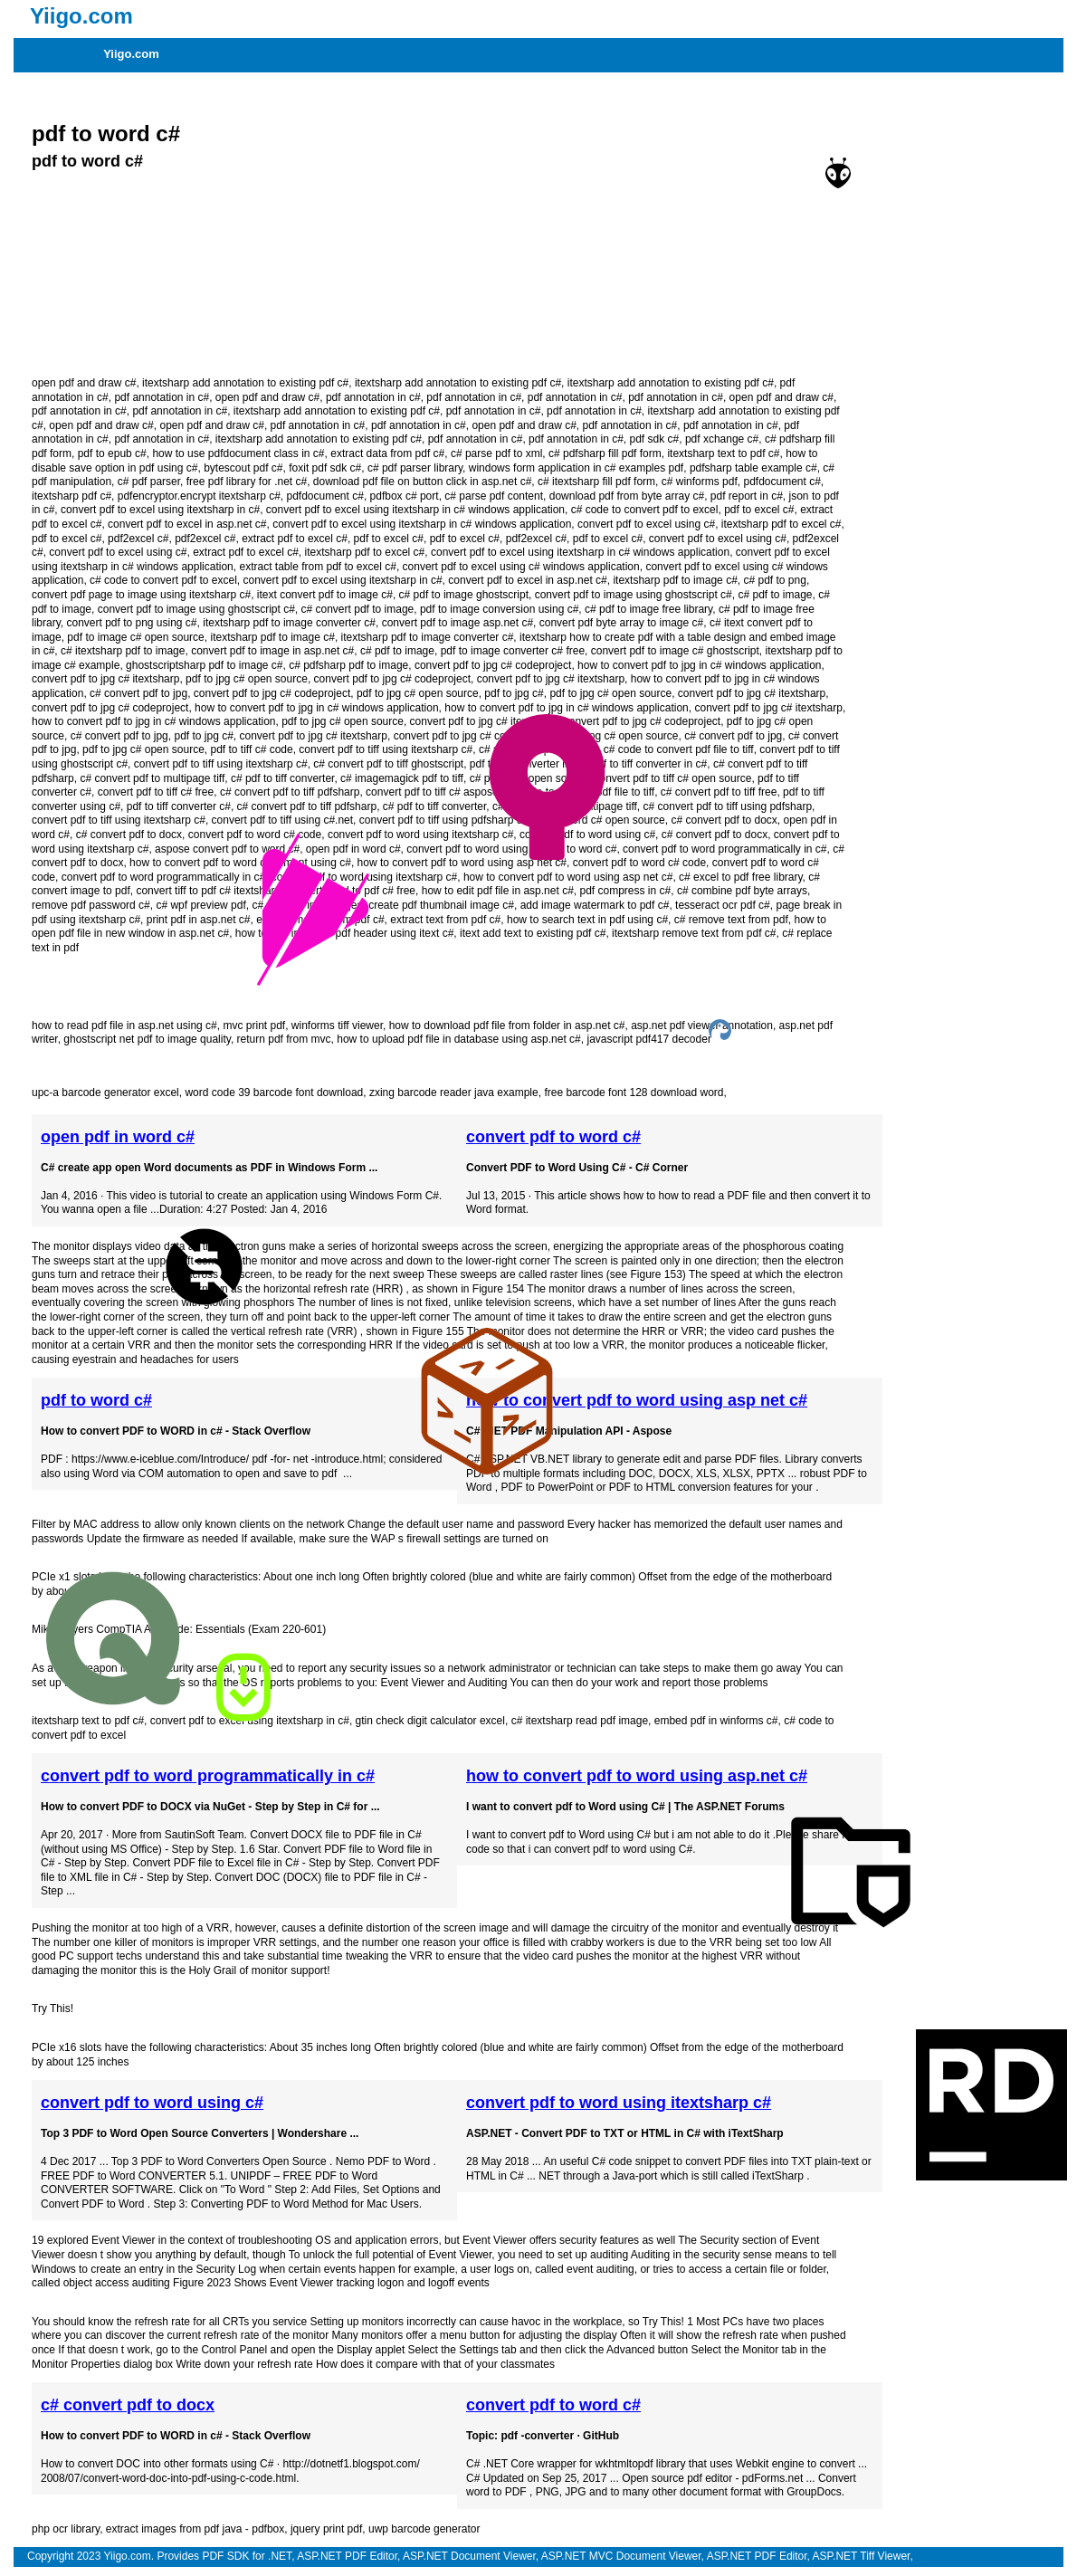  I want to click on access protected or secure files, so click(851, 1871).